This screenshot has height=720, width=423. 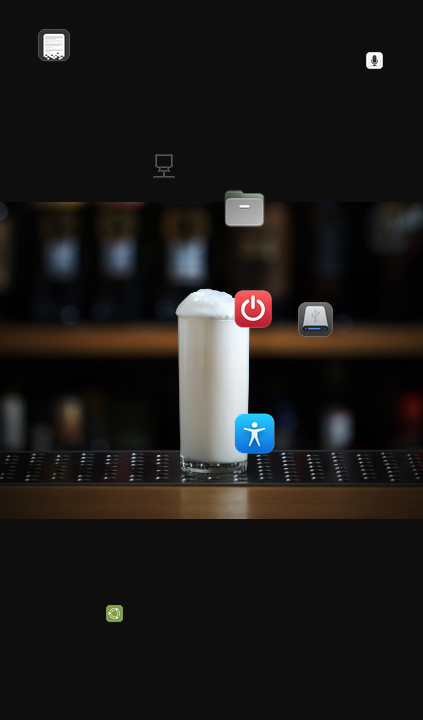 What do you see at coordinates (54, 45) in the screenshot?
I see `open Buffer text editor app` at bounding box center [54, 45].